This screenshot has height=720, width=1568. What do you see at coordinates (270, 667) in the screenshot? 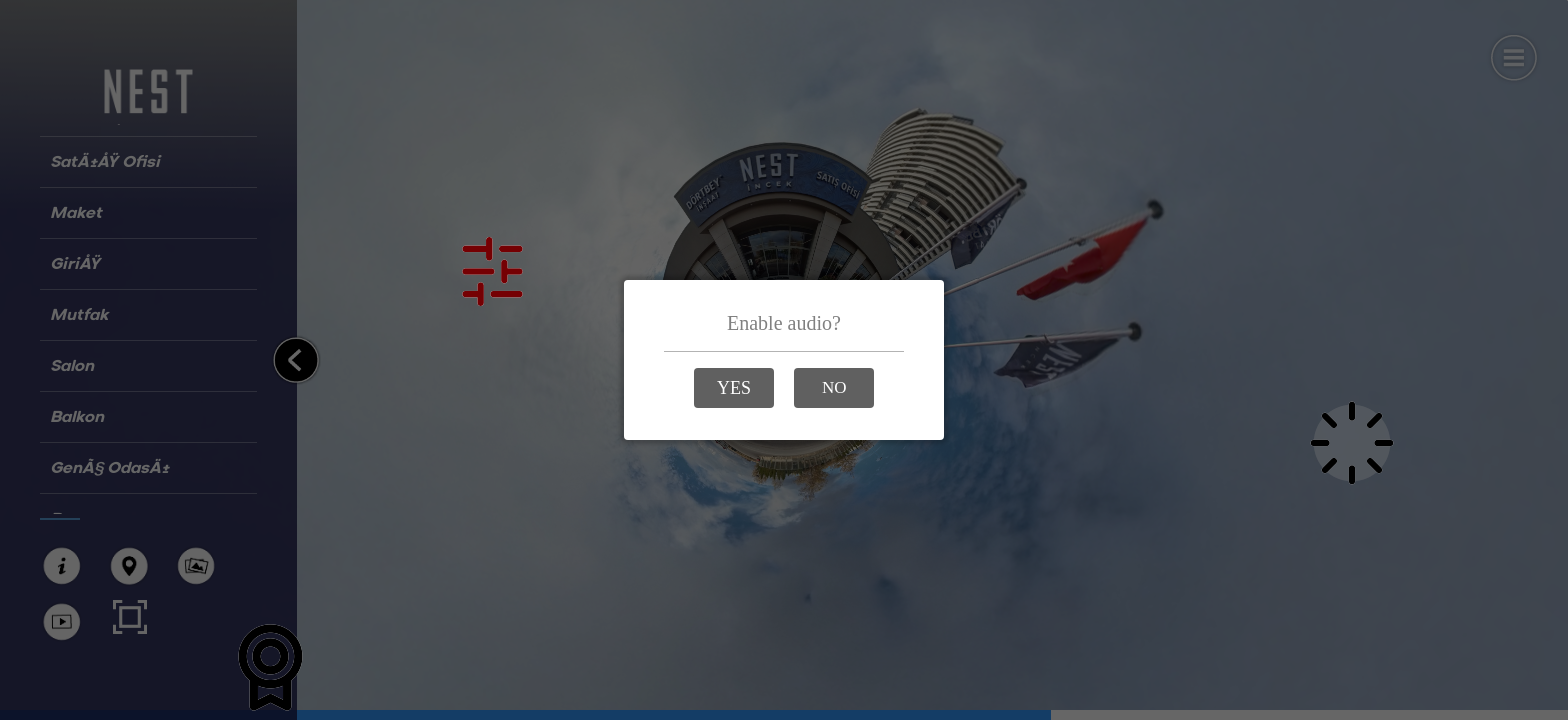
I see `view achievements or awards` at bounding box center [270, 667].